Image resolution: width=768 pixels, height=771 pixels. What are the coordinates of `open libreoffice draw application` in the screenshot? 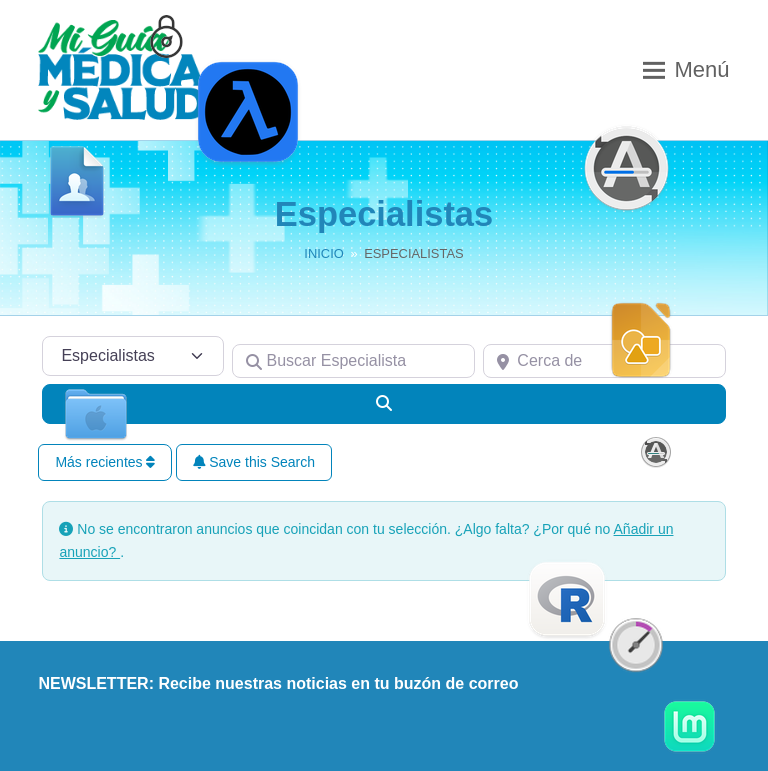 It's located at (641, 340).